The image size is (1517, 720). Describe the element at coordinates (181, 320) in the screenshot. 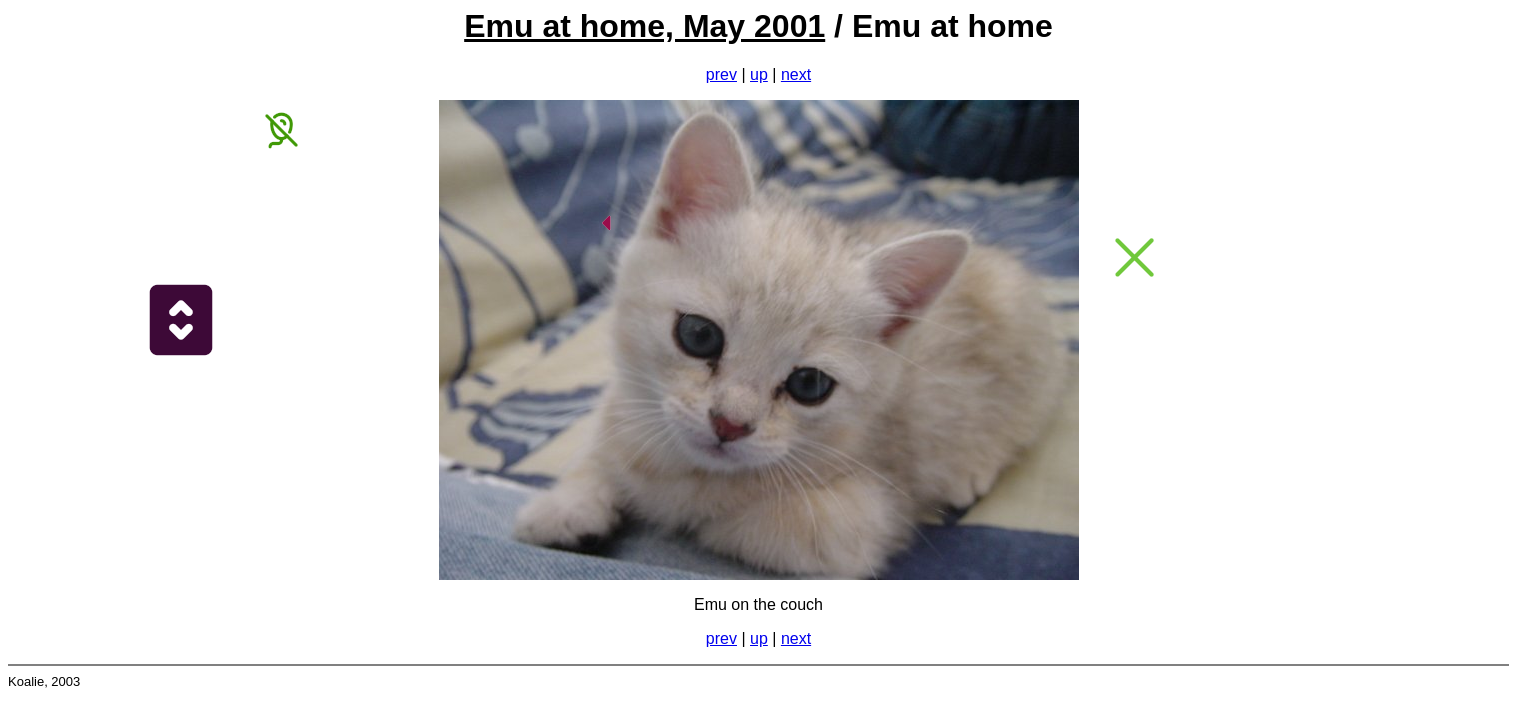

I see `access elevator controls or floor selection` at that location.